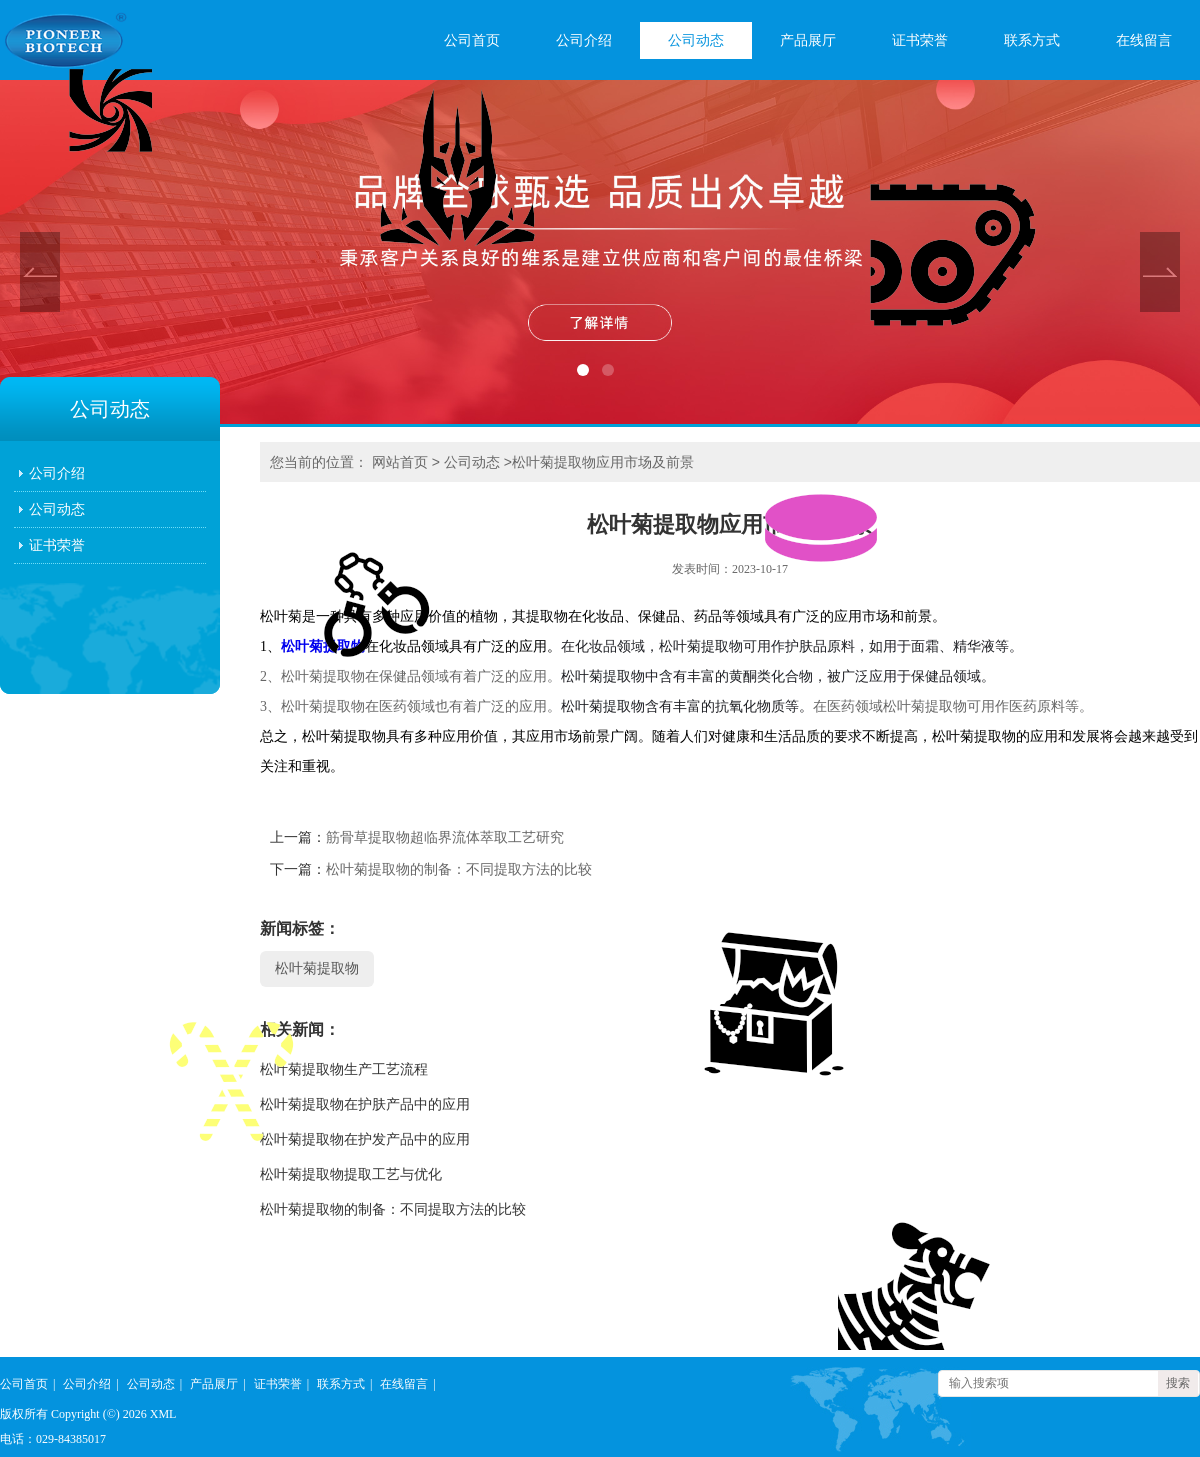 The height and width of the screenshot is (1457, 1200). Describe the element at coordinates (110, 110) in the screenshot. I see `activate vortex or whirlpool ability` at that location.